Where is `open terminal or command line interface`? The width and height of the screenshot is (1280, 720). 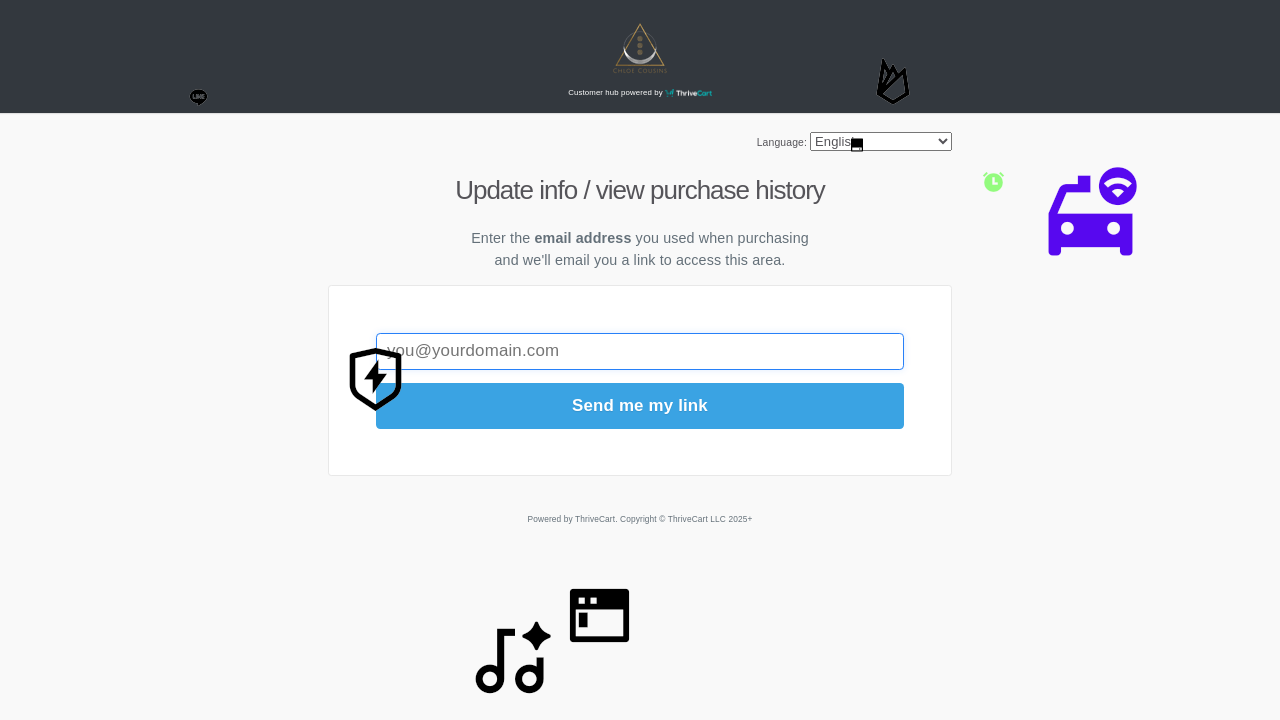
open terminal or command line interface is located at coordinates (599, 615).